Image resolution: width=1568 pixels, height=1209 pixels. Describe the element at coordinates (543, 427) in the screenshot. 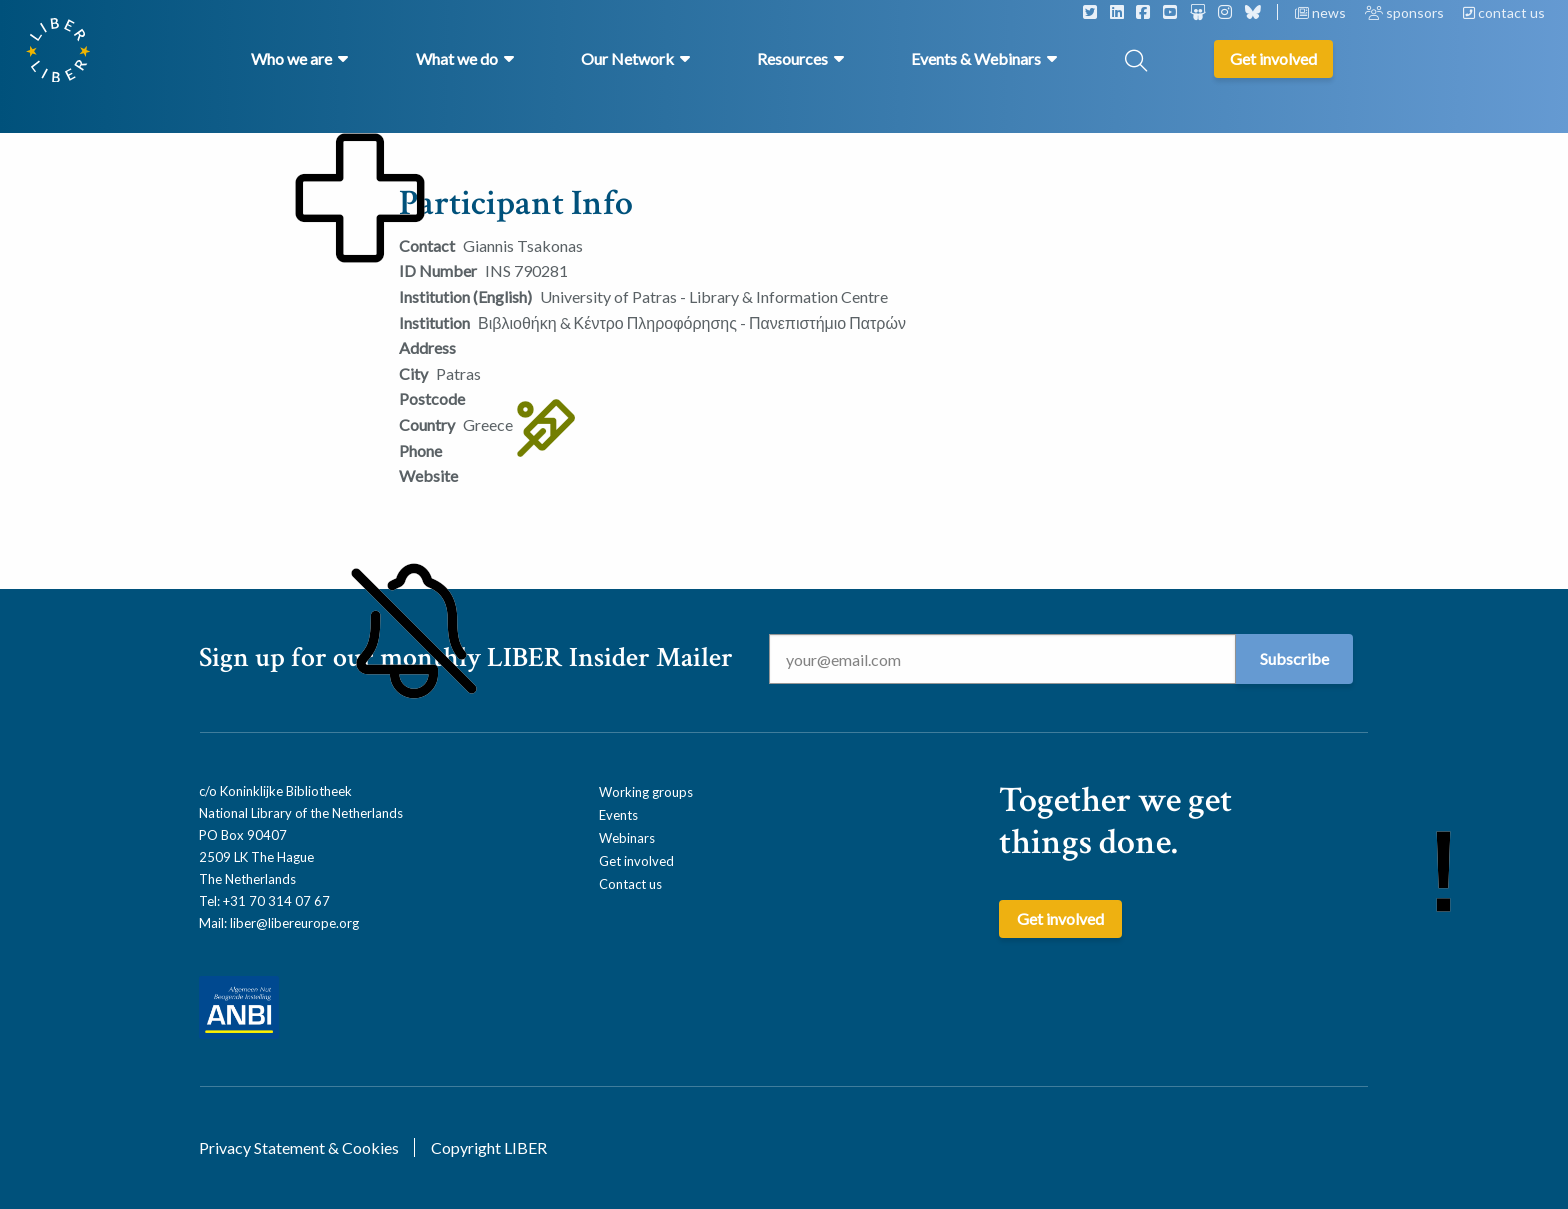

I see `access cricket sports scores or content` at that location.